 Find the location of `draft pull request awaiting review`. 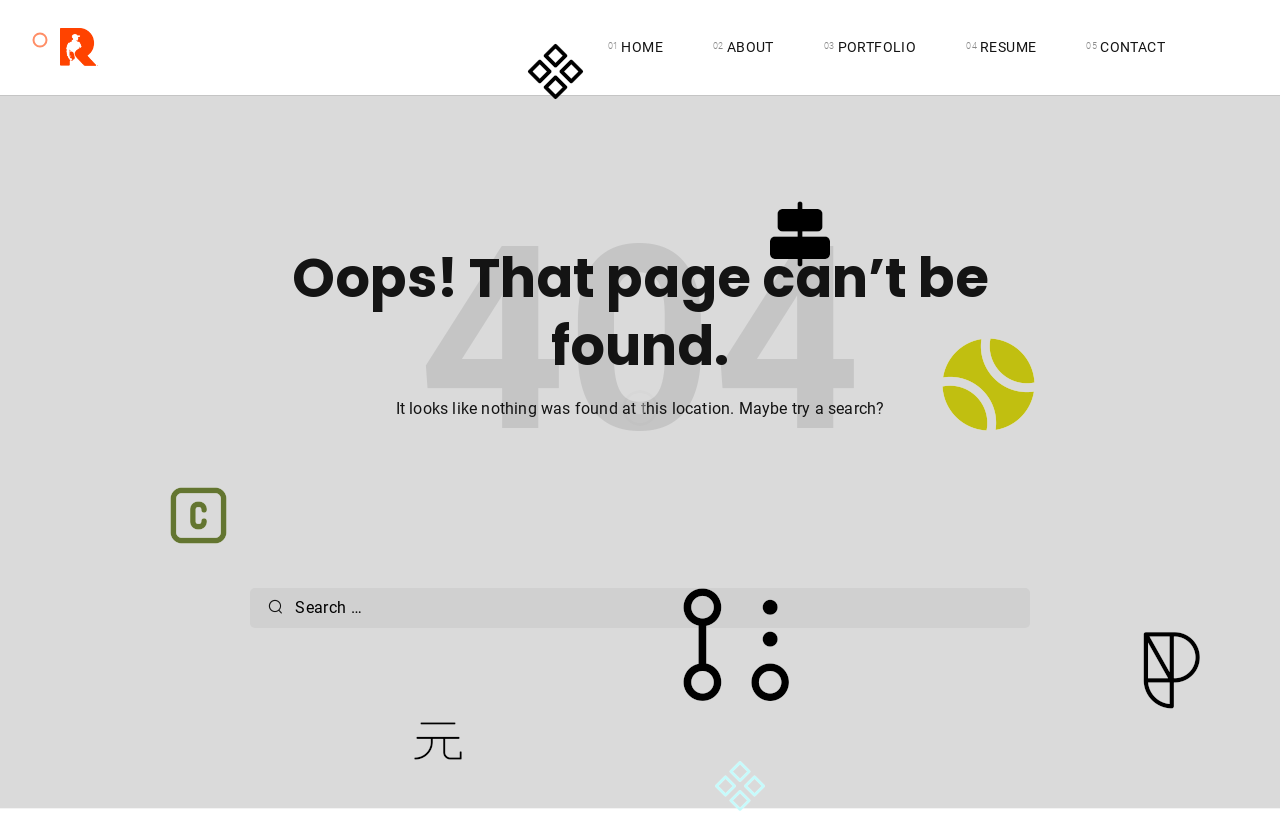

draft pull request awaiting review is located at coordinates (736, 641).